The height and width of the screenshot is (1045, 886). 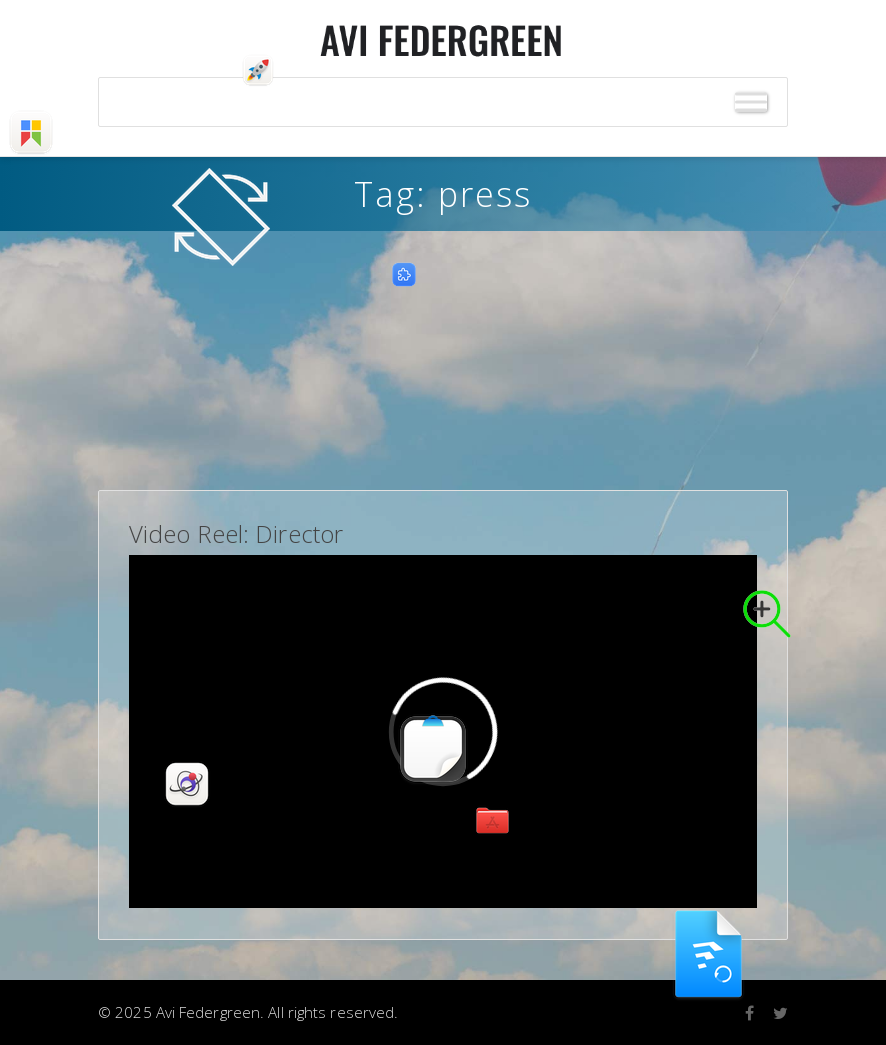 I want to click on open templates folder, so click(x=492, y=820).